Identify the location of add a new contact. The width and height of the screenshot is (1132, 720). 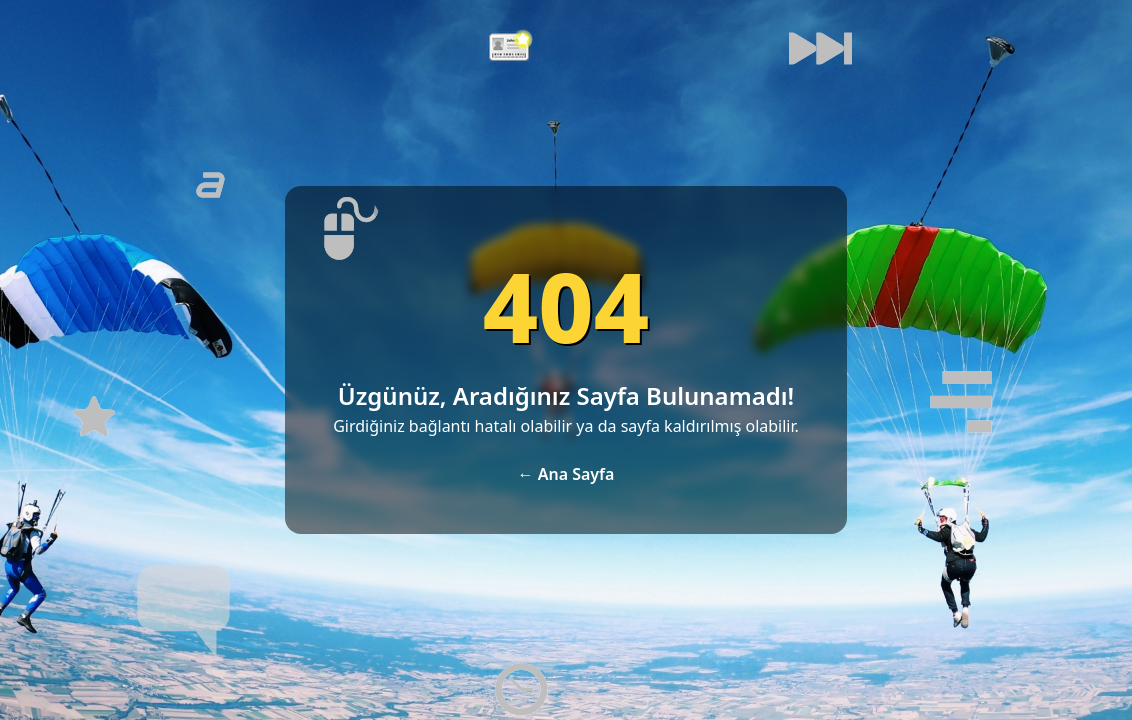
(509, 45).